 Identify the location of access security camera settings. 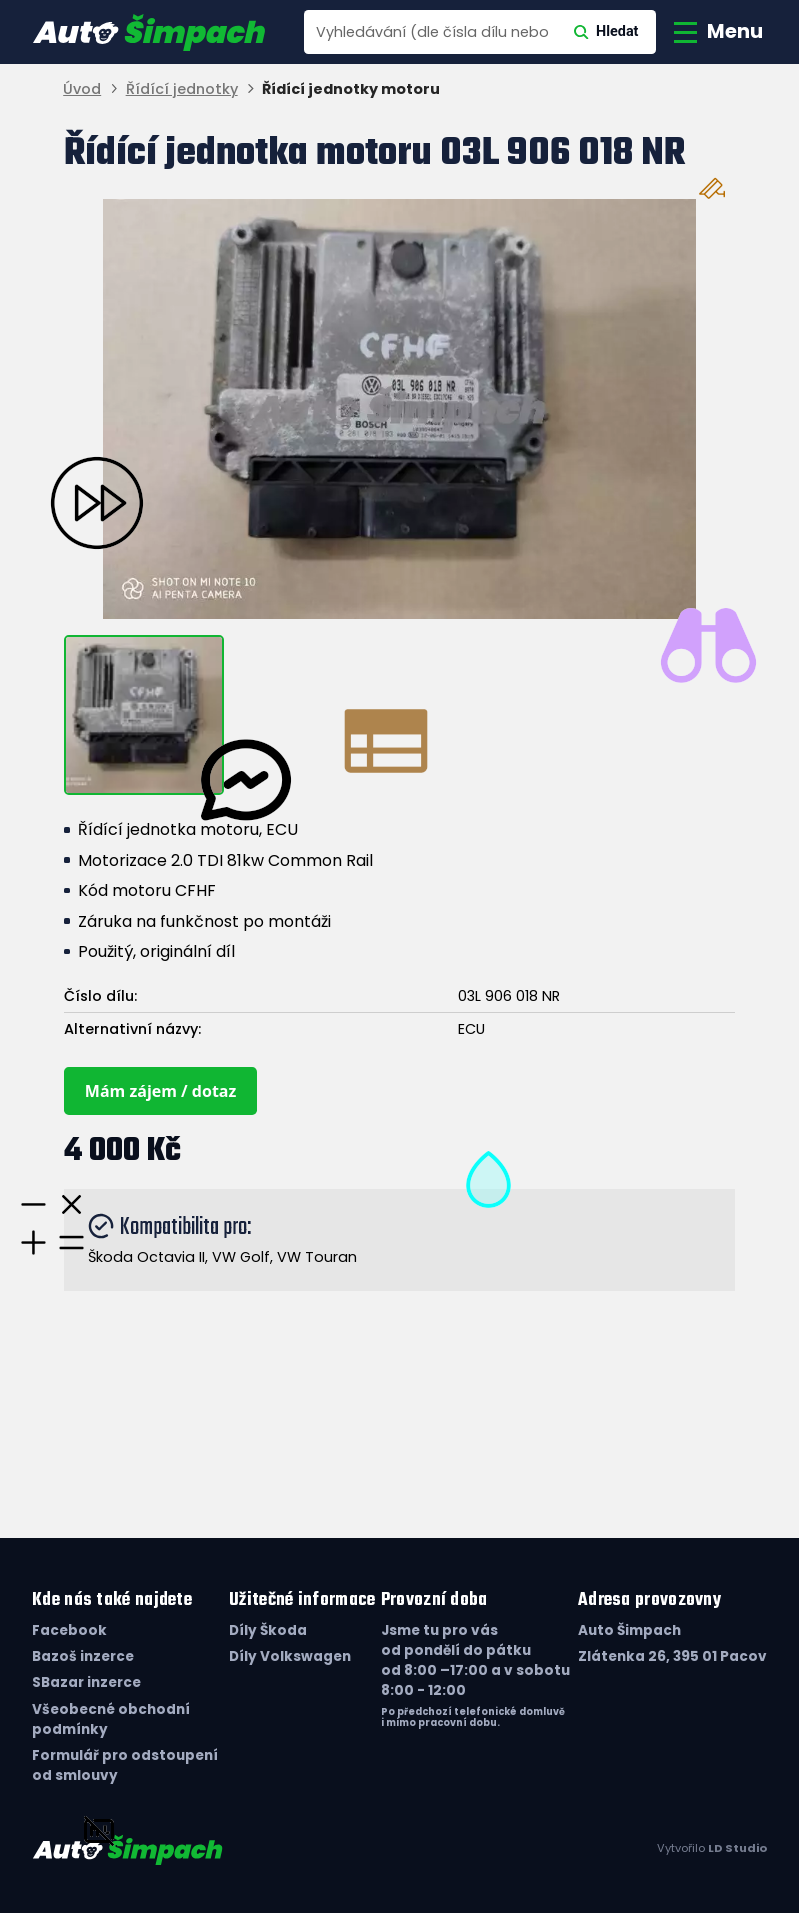
(712, 190).